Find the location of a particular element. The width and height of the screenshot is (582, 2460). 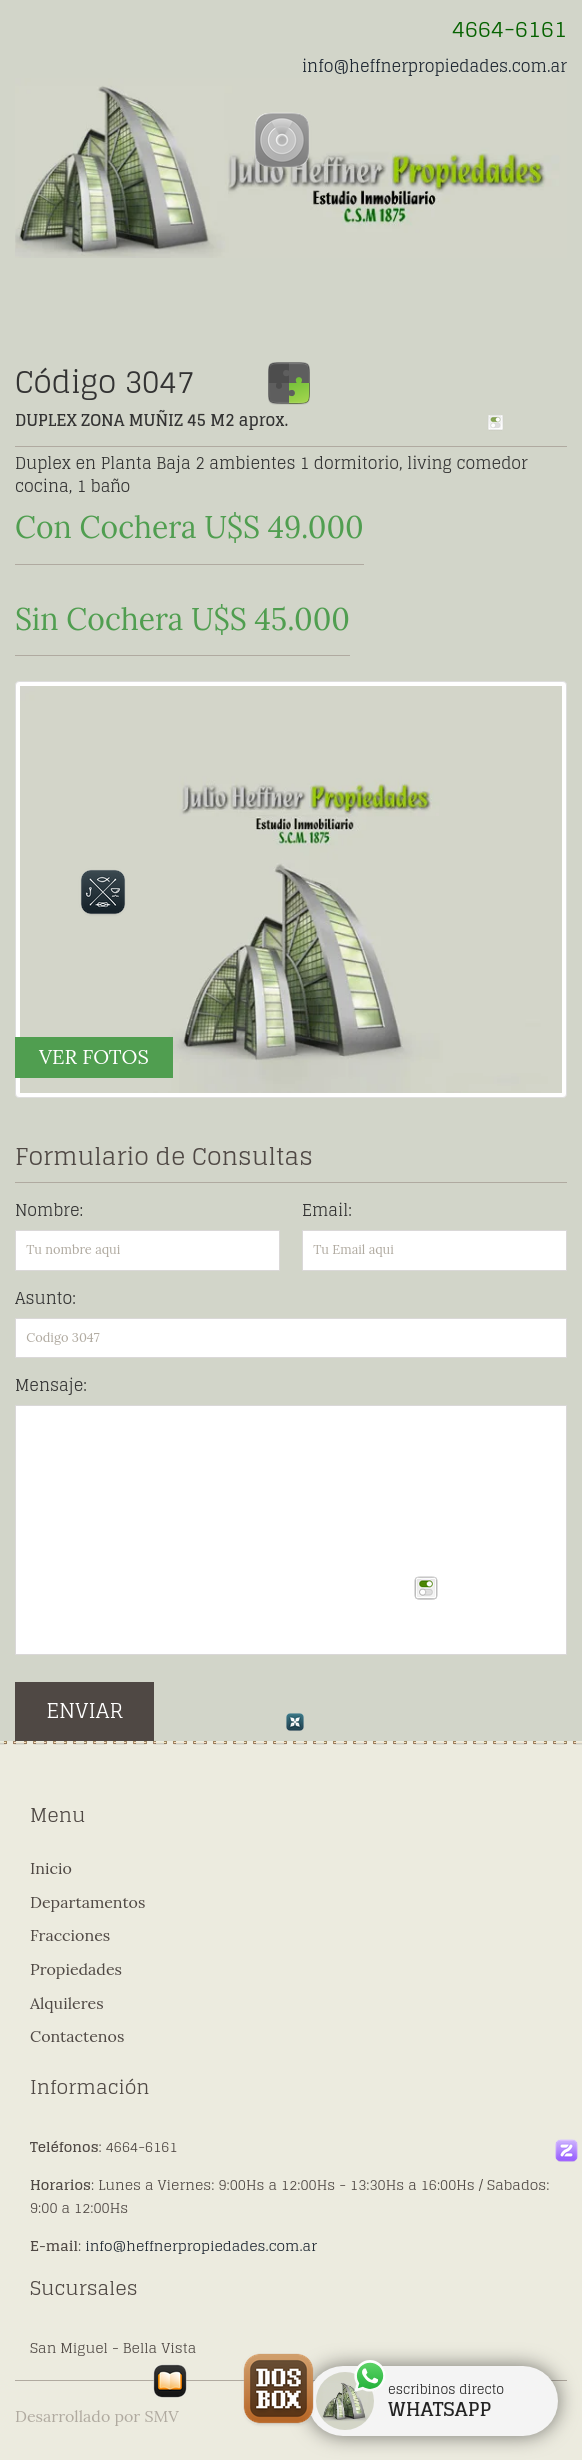

open system settings or preferences is located at coordinates (495, 422).